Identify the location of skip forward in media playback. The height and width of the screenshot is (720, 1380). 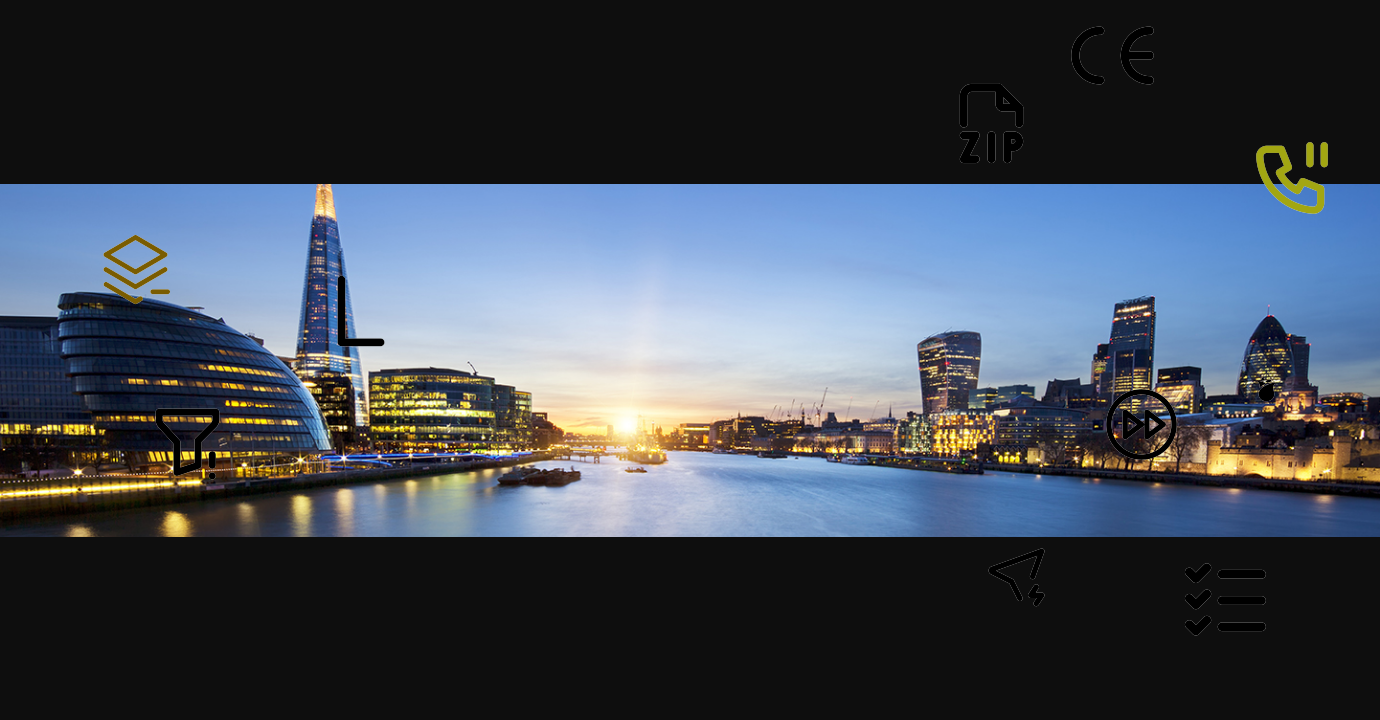
(1141, 424).